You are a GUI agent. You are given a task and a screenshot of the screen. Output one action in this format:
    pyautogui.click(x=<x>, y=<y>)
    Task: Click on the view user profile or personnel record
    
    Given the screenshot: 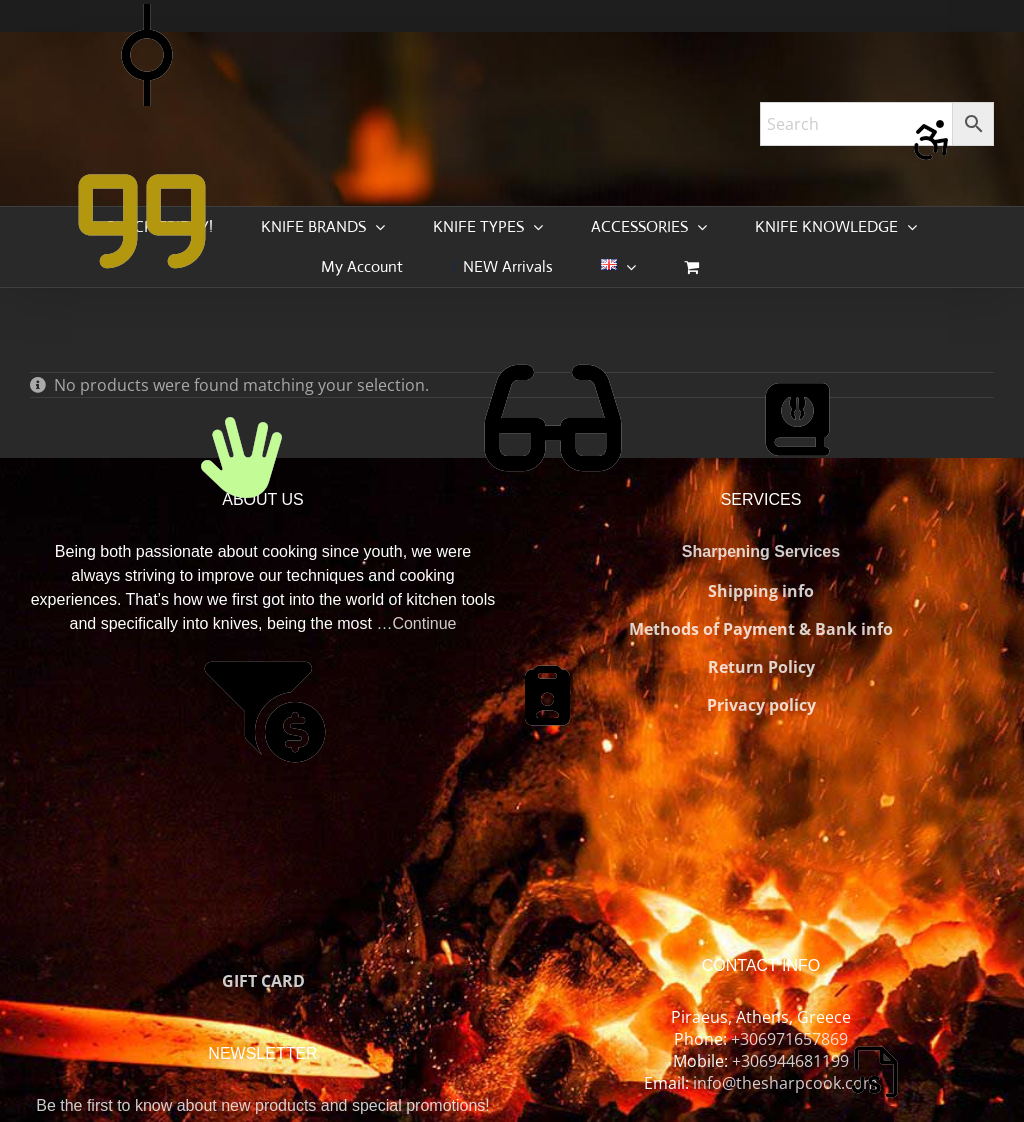 What is the action you would take?
    pyautogui.click(x=547, y=695)
    